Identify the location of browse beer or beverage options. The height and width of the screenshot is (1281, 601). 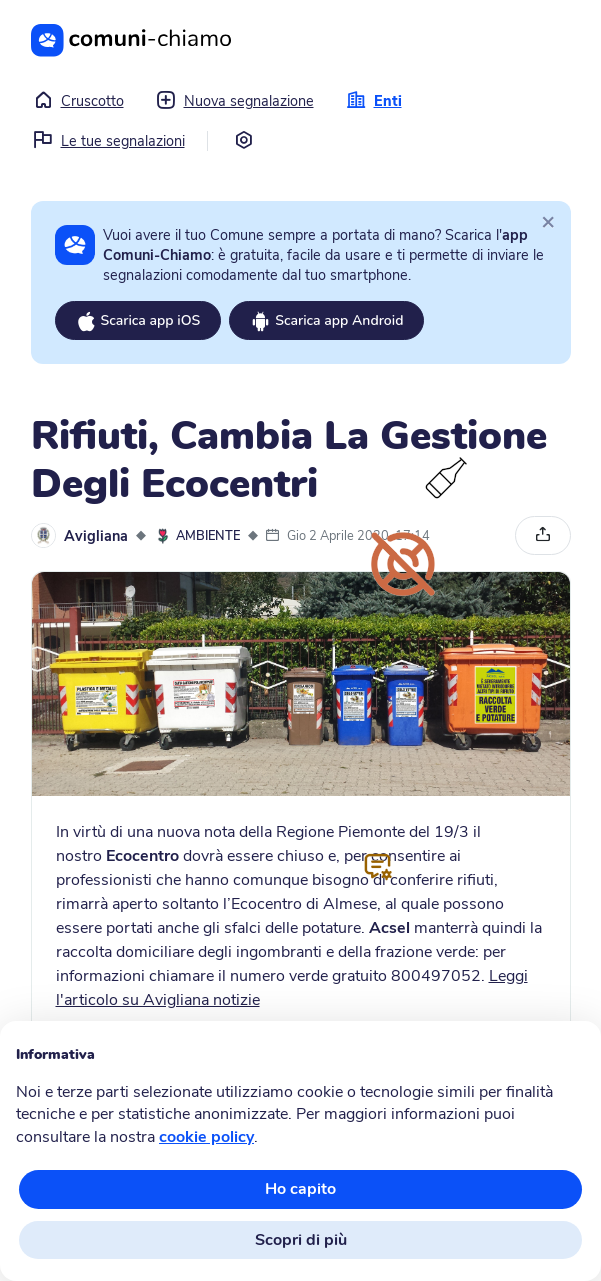
(445, 478).